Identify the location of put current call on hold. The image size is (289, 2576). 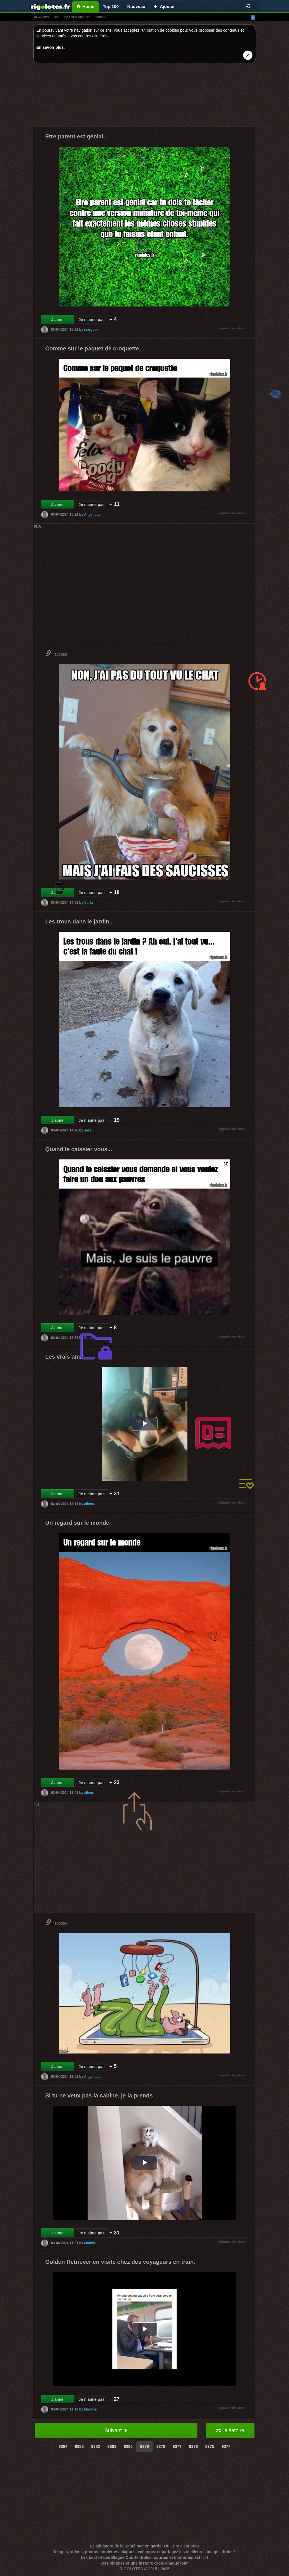
(213, 1636).